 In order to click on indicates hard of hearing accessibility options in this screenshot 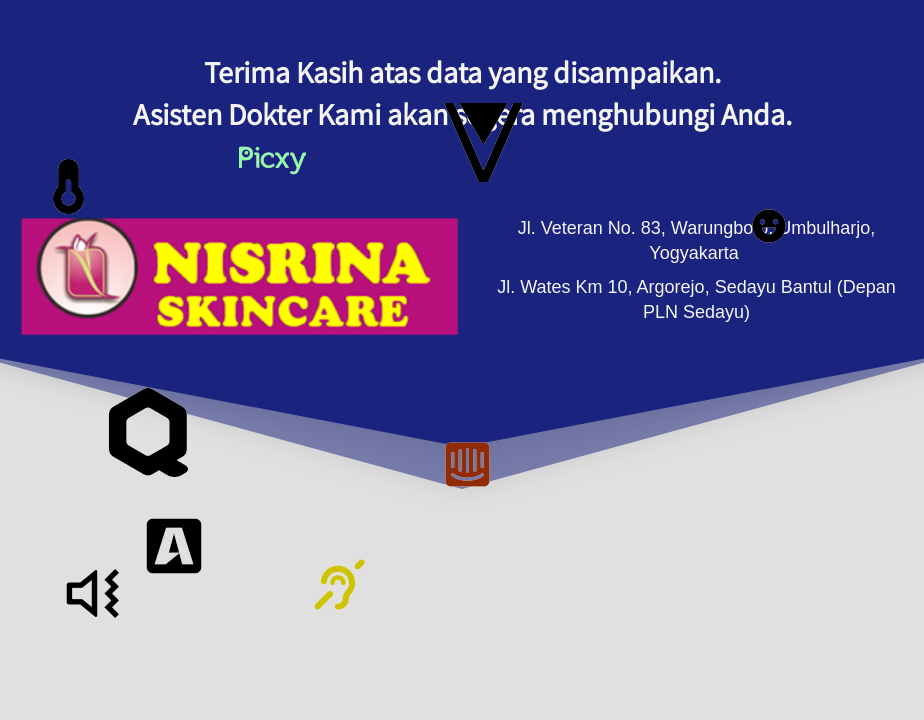, I will do `click(339, 584)`.